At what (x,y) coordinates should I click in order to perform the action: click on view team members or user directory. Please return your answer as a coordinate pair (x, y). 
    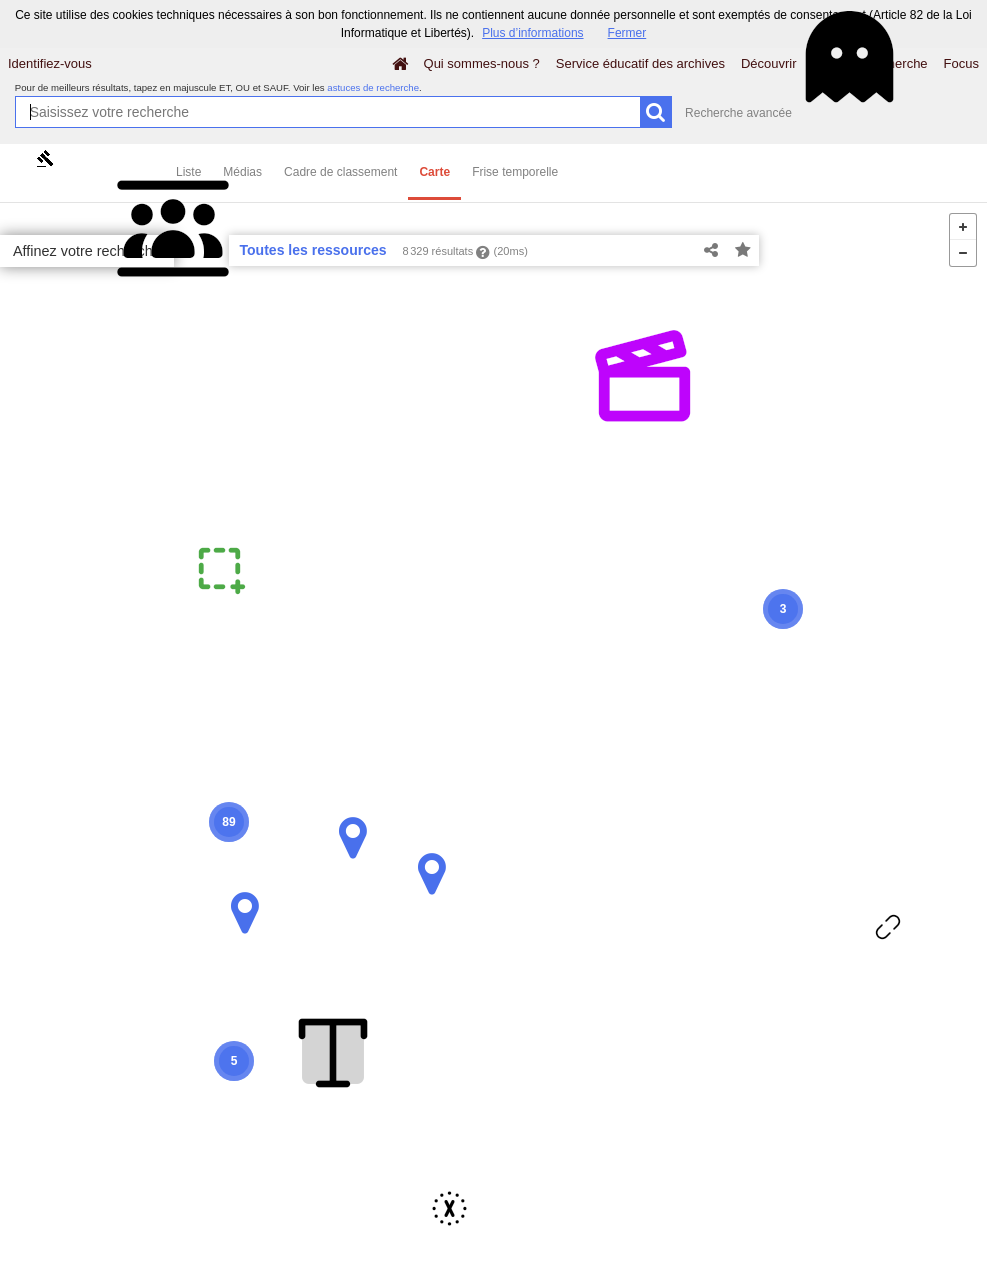
    Looking at the image, I should click on (173, 227).